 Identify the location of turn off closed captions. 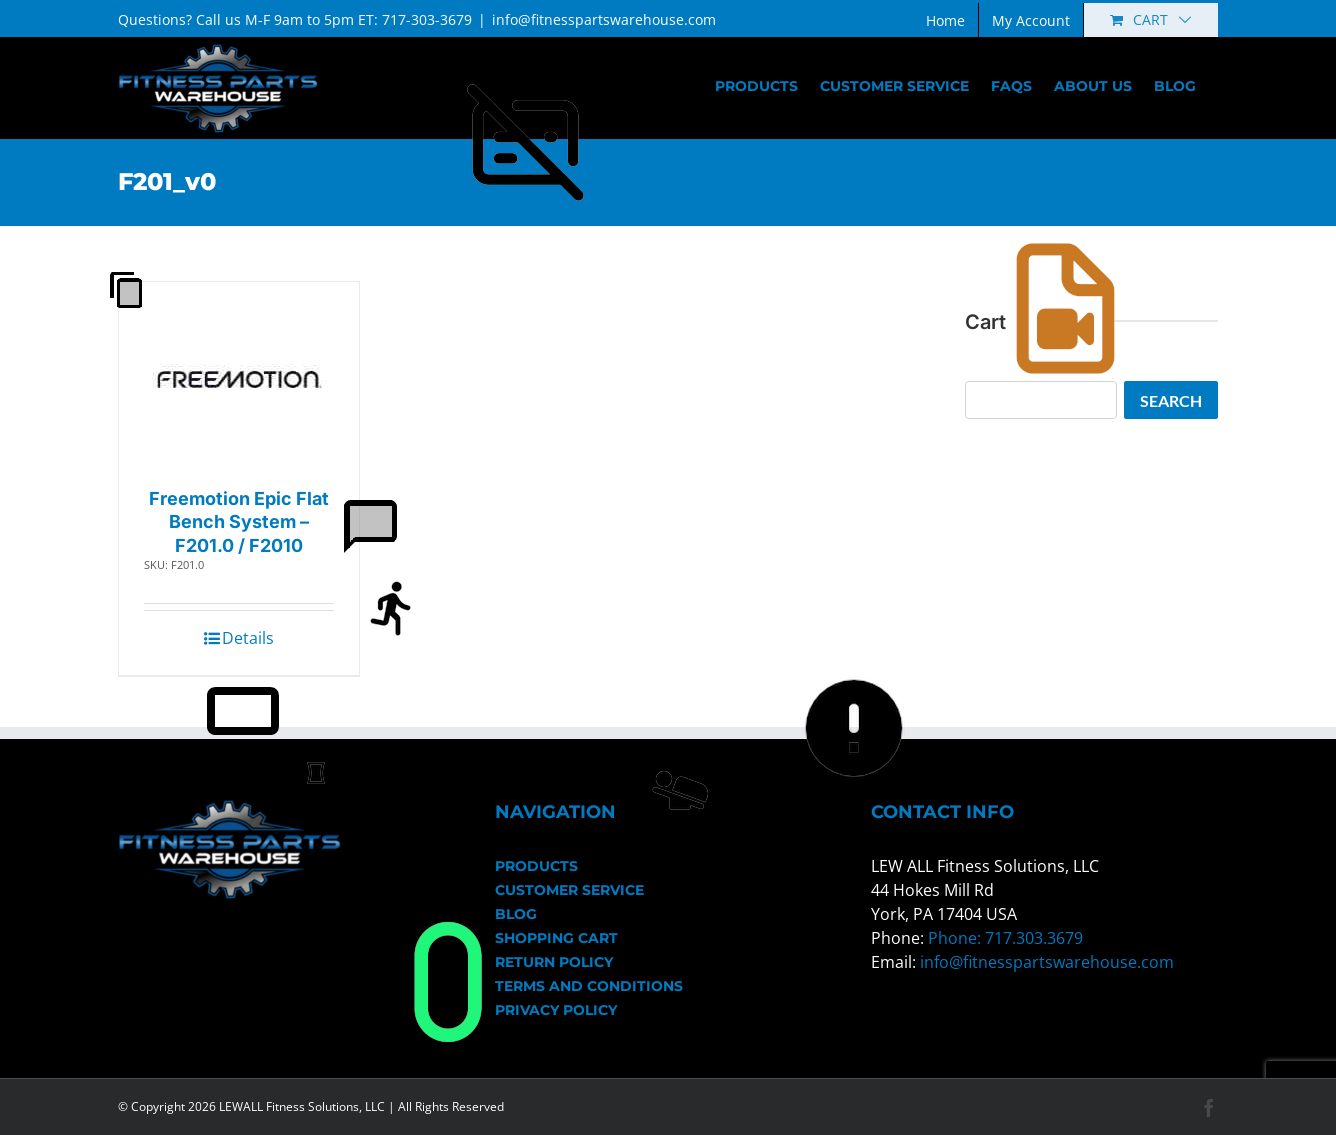
(525, 142).